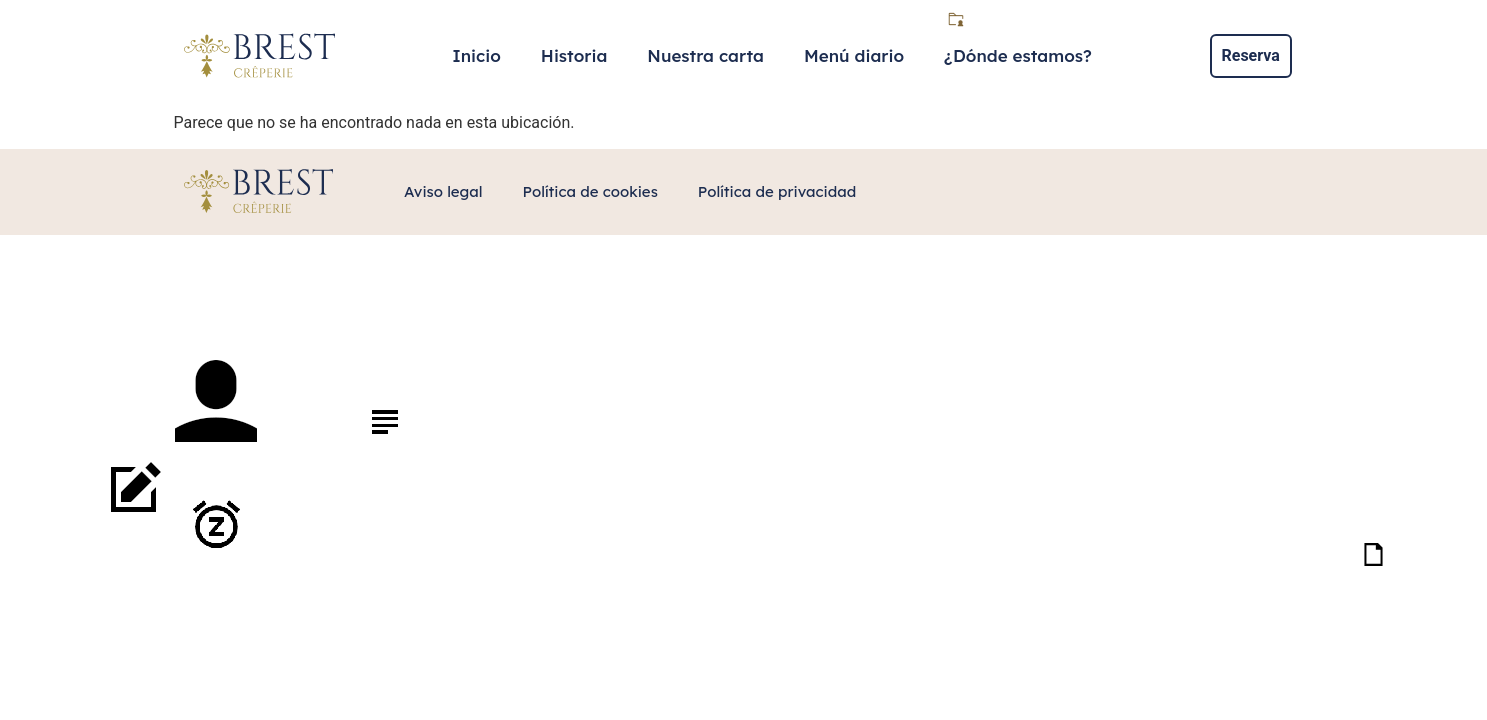  What do you see at coordinates (1373, 554) in the screenshot?
I see `view document or file` at bounding box center [1373, 554].